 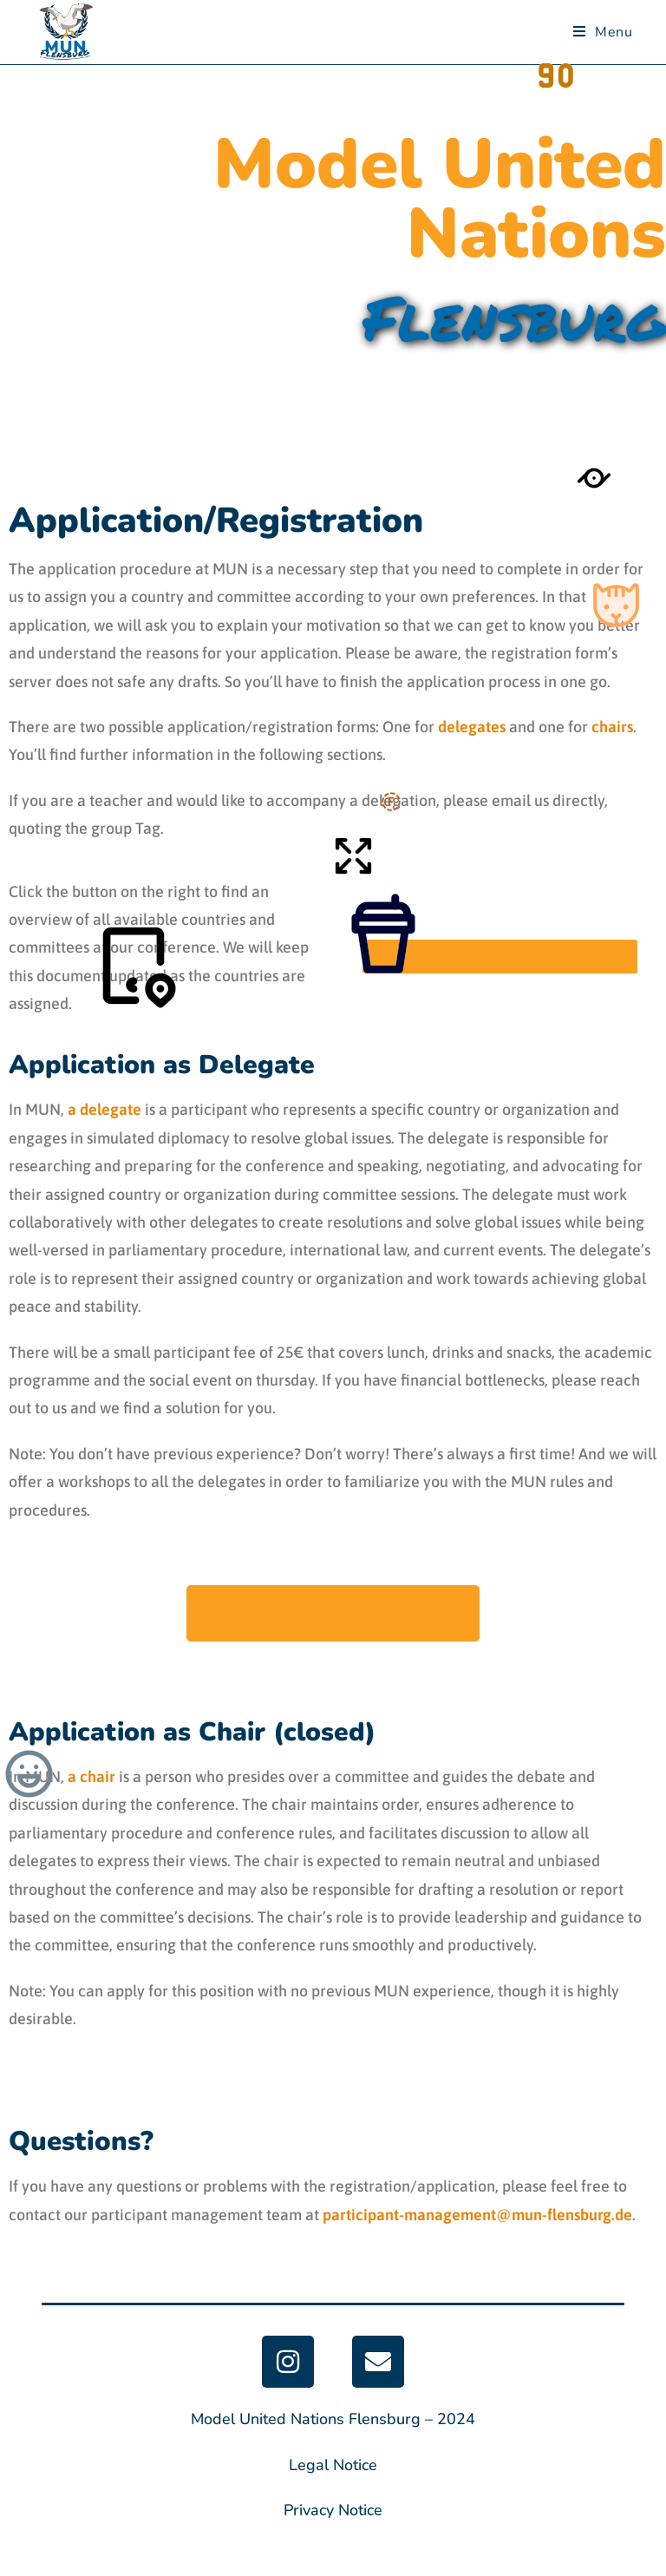 What do you see at coordinates (391, 802) in the screenshot?
I see `indicates a draft or pending status` at bounding box center [391, 802].